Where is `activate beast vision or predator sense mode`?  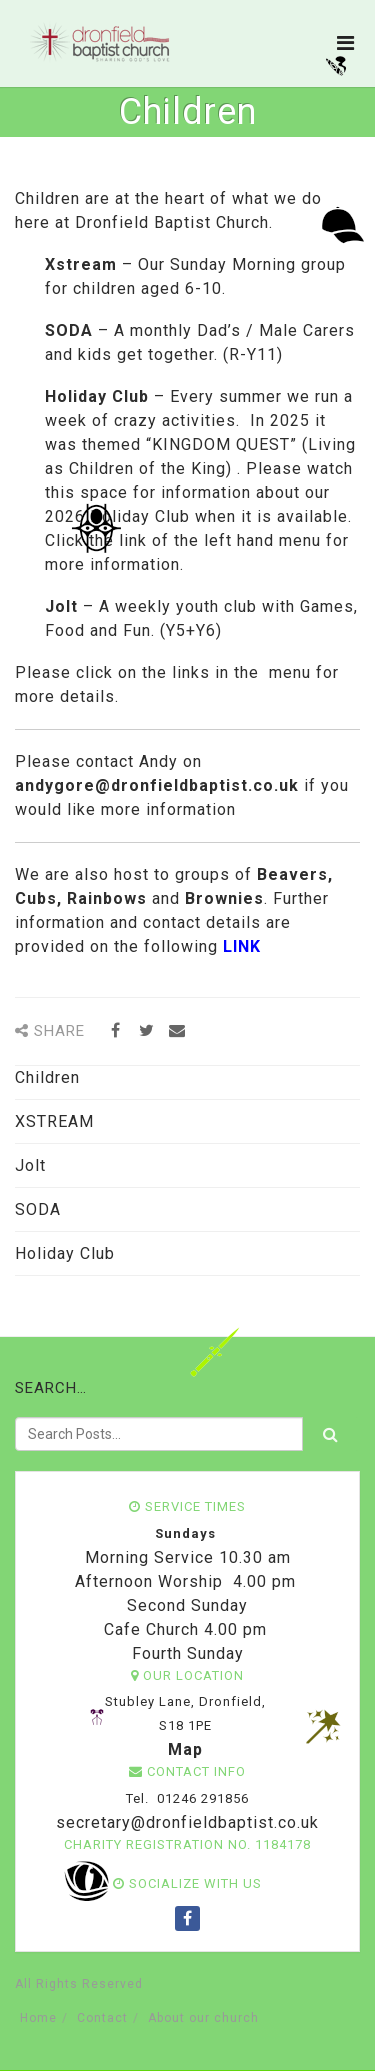 activate beast vision or predator sense mode is located at coordinates (86, 1880).